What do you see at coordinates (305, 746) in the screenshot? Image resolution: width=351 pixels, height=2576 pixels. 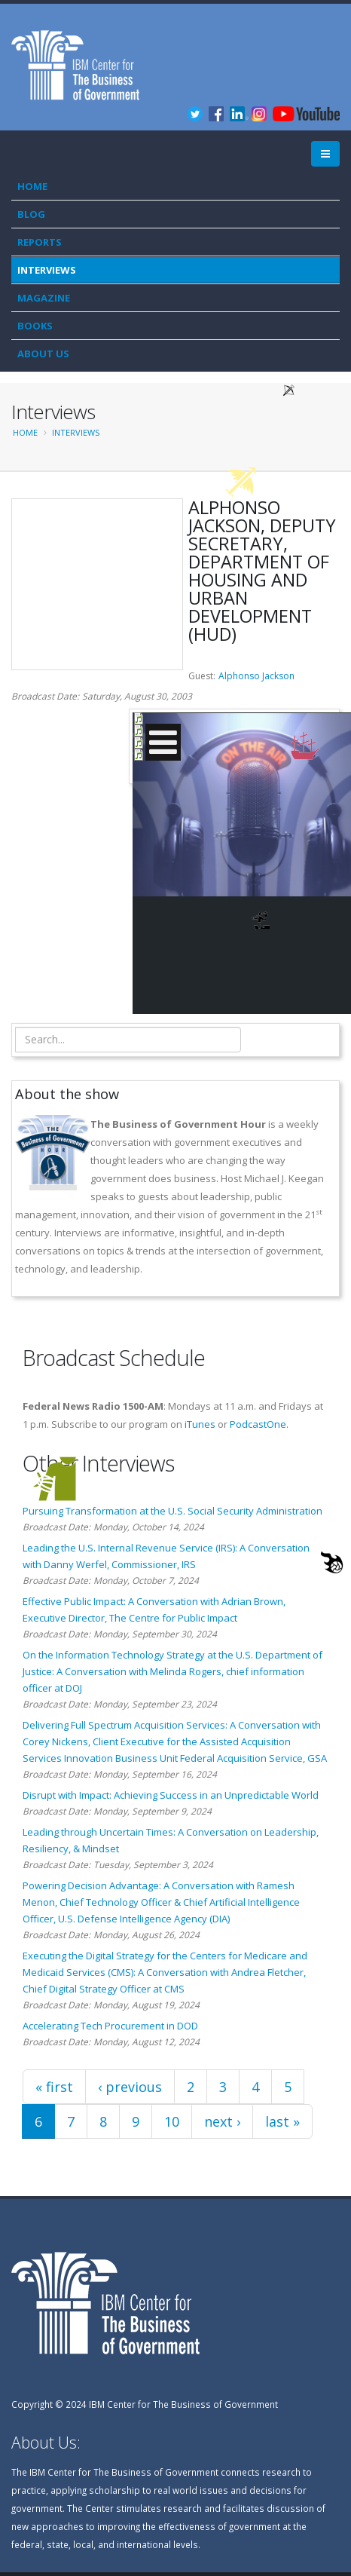 I see `access naval or ship-related game content` at bounding box center [305, 746].